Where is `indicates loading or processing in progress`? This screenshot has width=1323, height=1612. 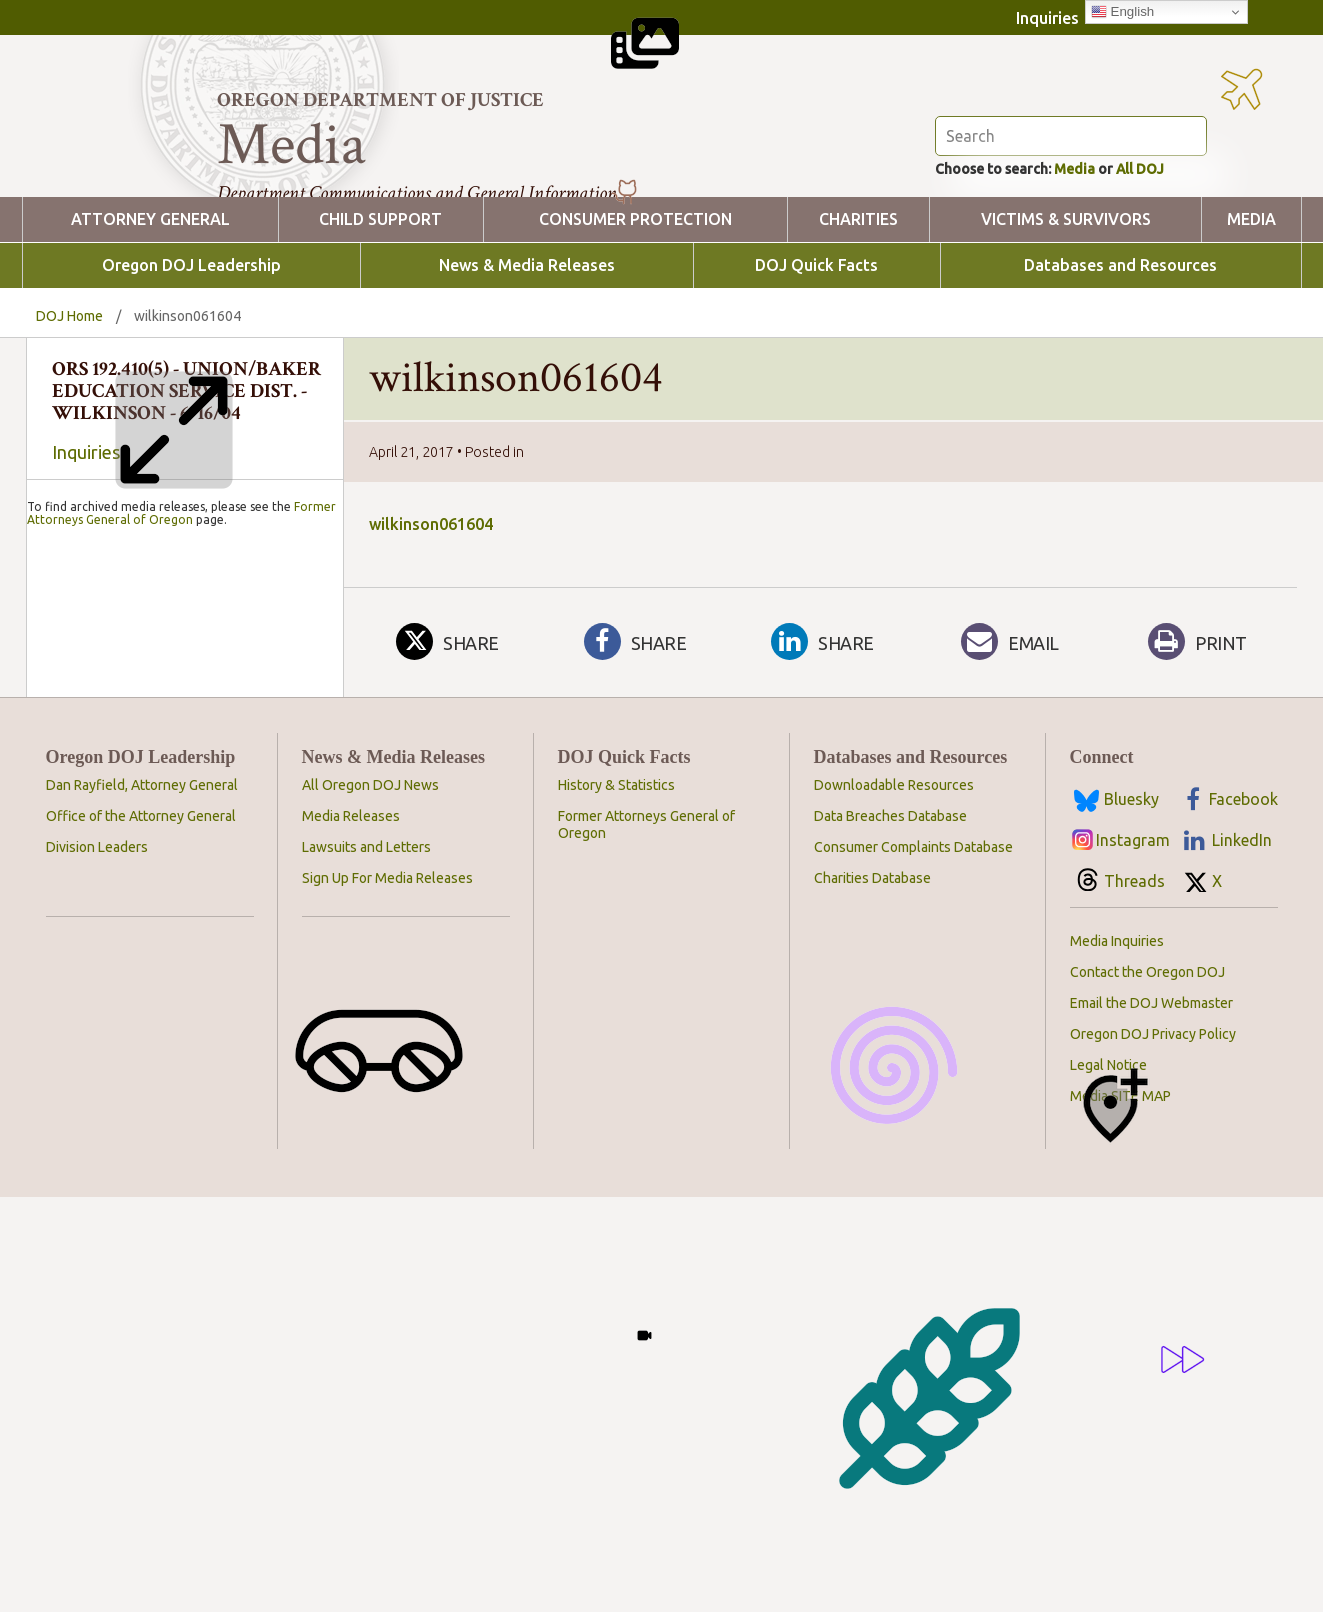 indicates loading or processing in progress is located at coordinates (887, 1063).